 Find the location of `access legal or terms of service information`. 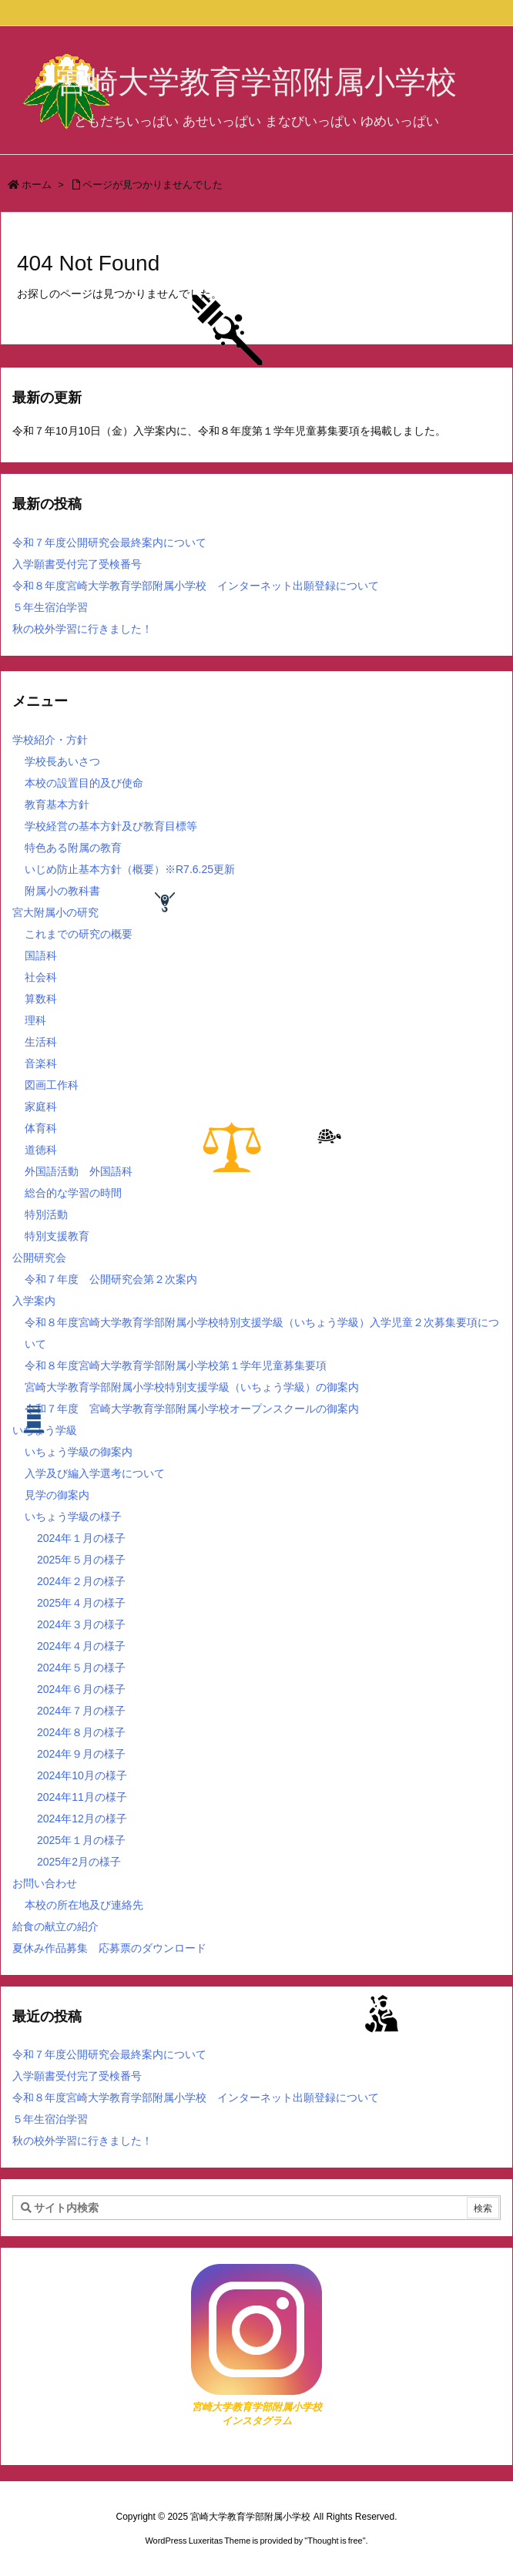

access legal or terms of service information is located at coordinates (232, 1146).